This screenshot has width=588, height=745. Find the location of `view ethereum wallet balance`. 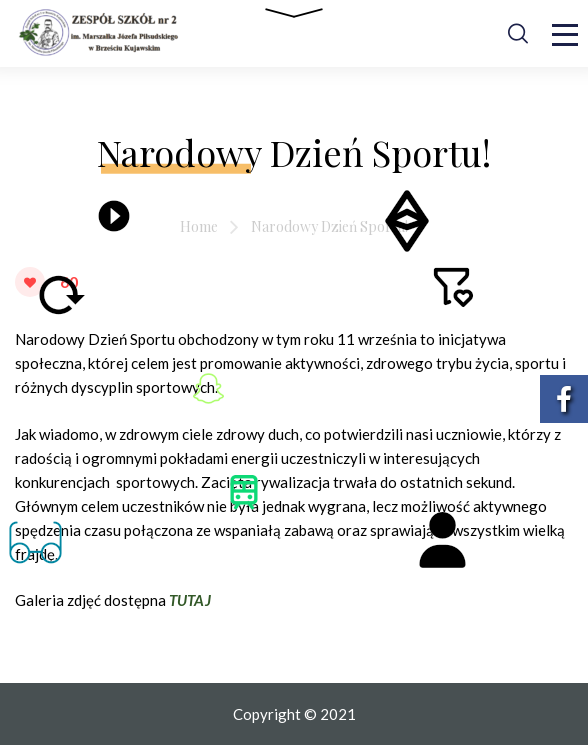

view ethereum wallet balance is located at coordinates (407, 221).